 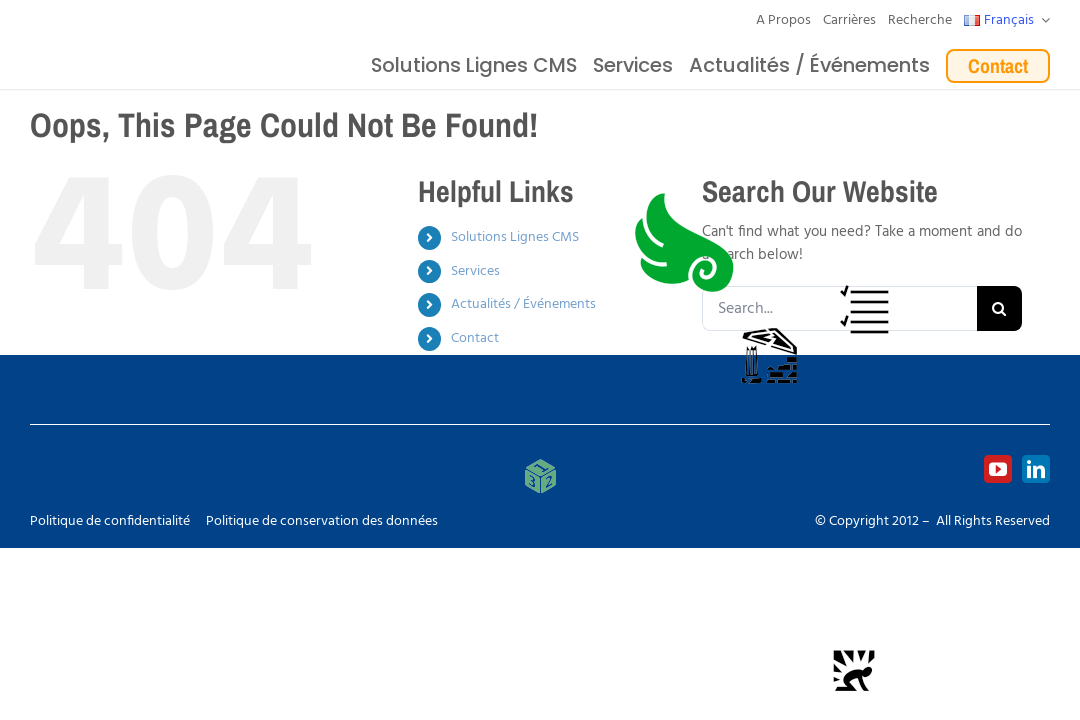 I want to click on view your task checklist, so click(x=867, y=312).